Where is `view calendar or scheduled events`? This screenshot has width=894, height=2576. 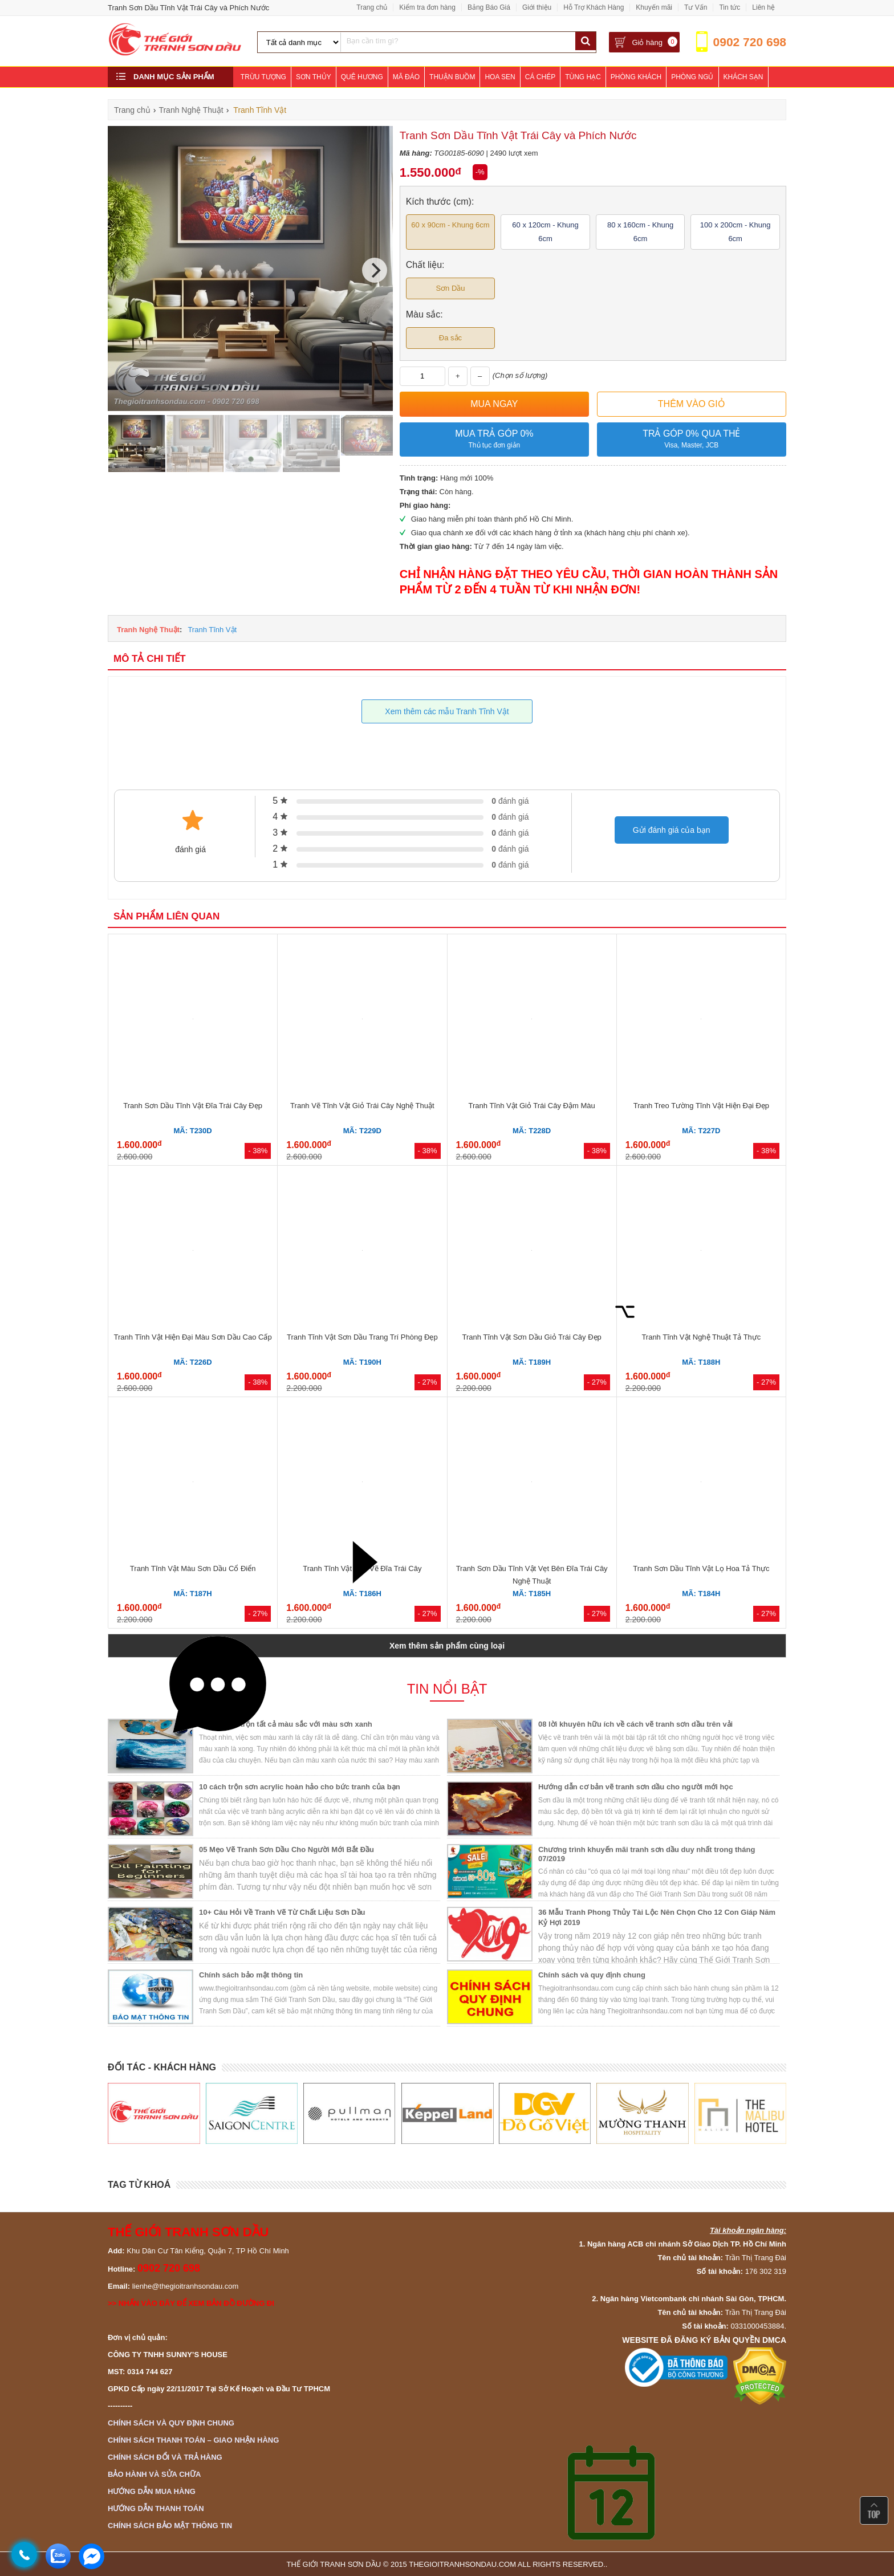
view calendar or scheduled events is located at coordinates (611, 2496).